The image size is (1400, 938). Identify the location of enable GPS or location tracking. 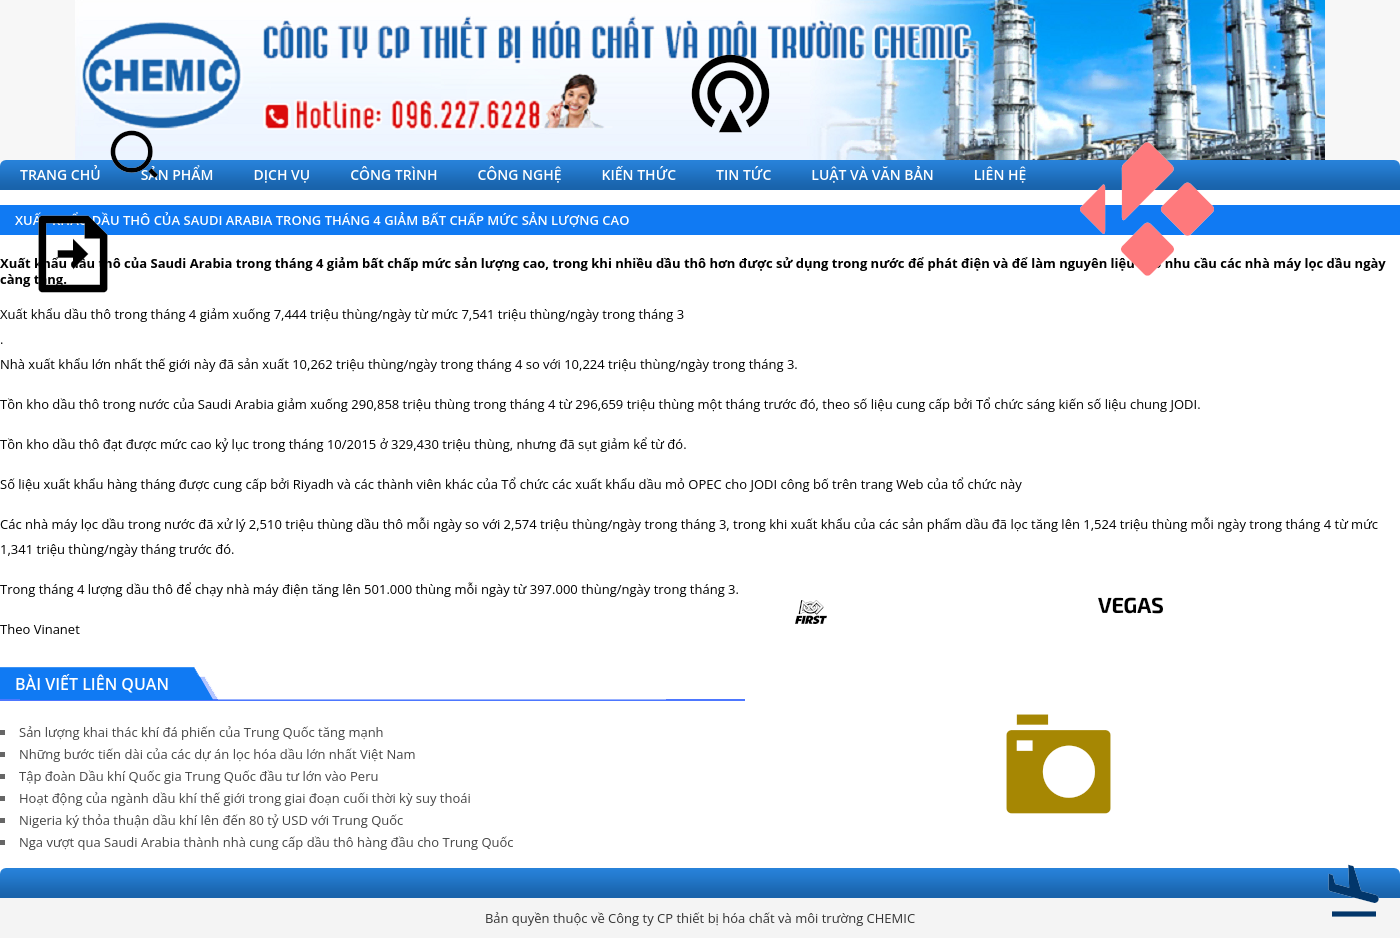
(730, 93).